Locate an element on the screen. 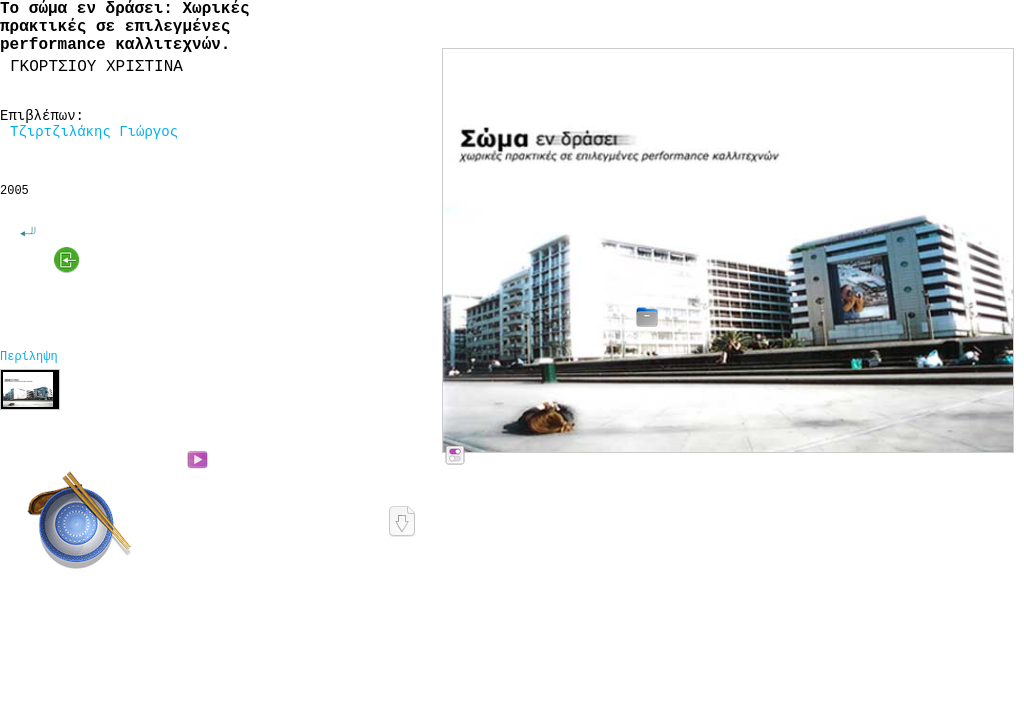 The height and width of the screenshot is (720, 1024). install a file or package is located at coordinates (402, 521).